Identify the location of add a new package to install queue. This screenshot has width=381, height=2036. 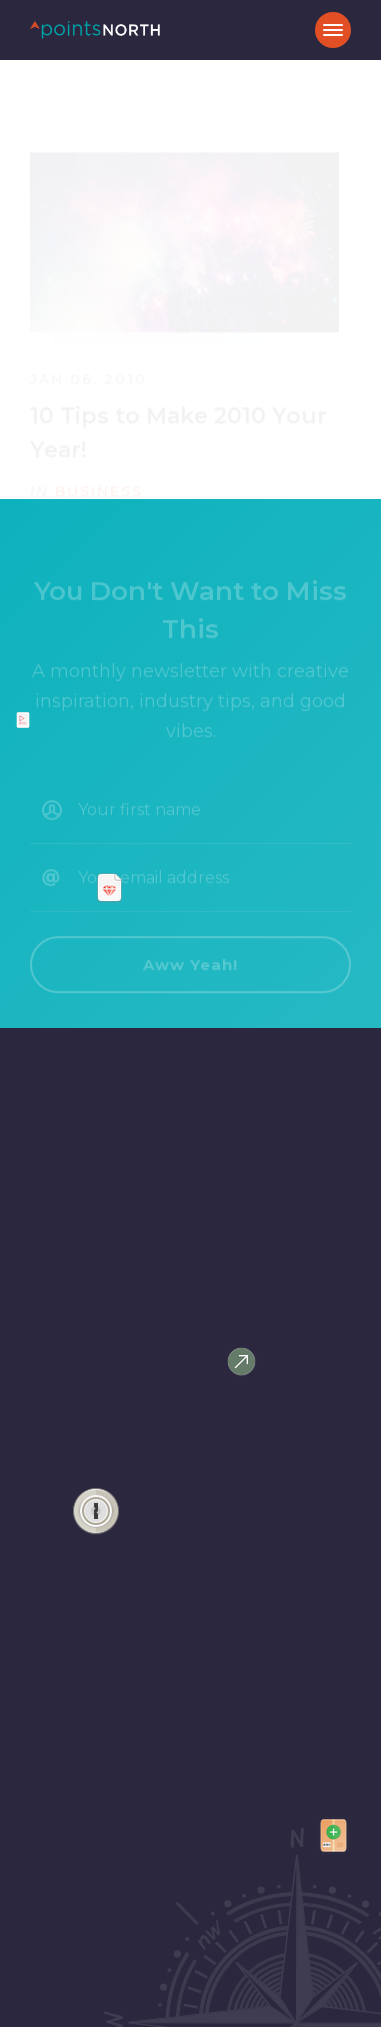
(333, 1835).